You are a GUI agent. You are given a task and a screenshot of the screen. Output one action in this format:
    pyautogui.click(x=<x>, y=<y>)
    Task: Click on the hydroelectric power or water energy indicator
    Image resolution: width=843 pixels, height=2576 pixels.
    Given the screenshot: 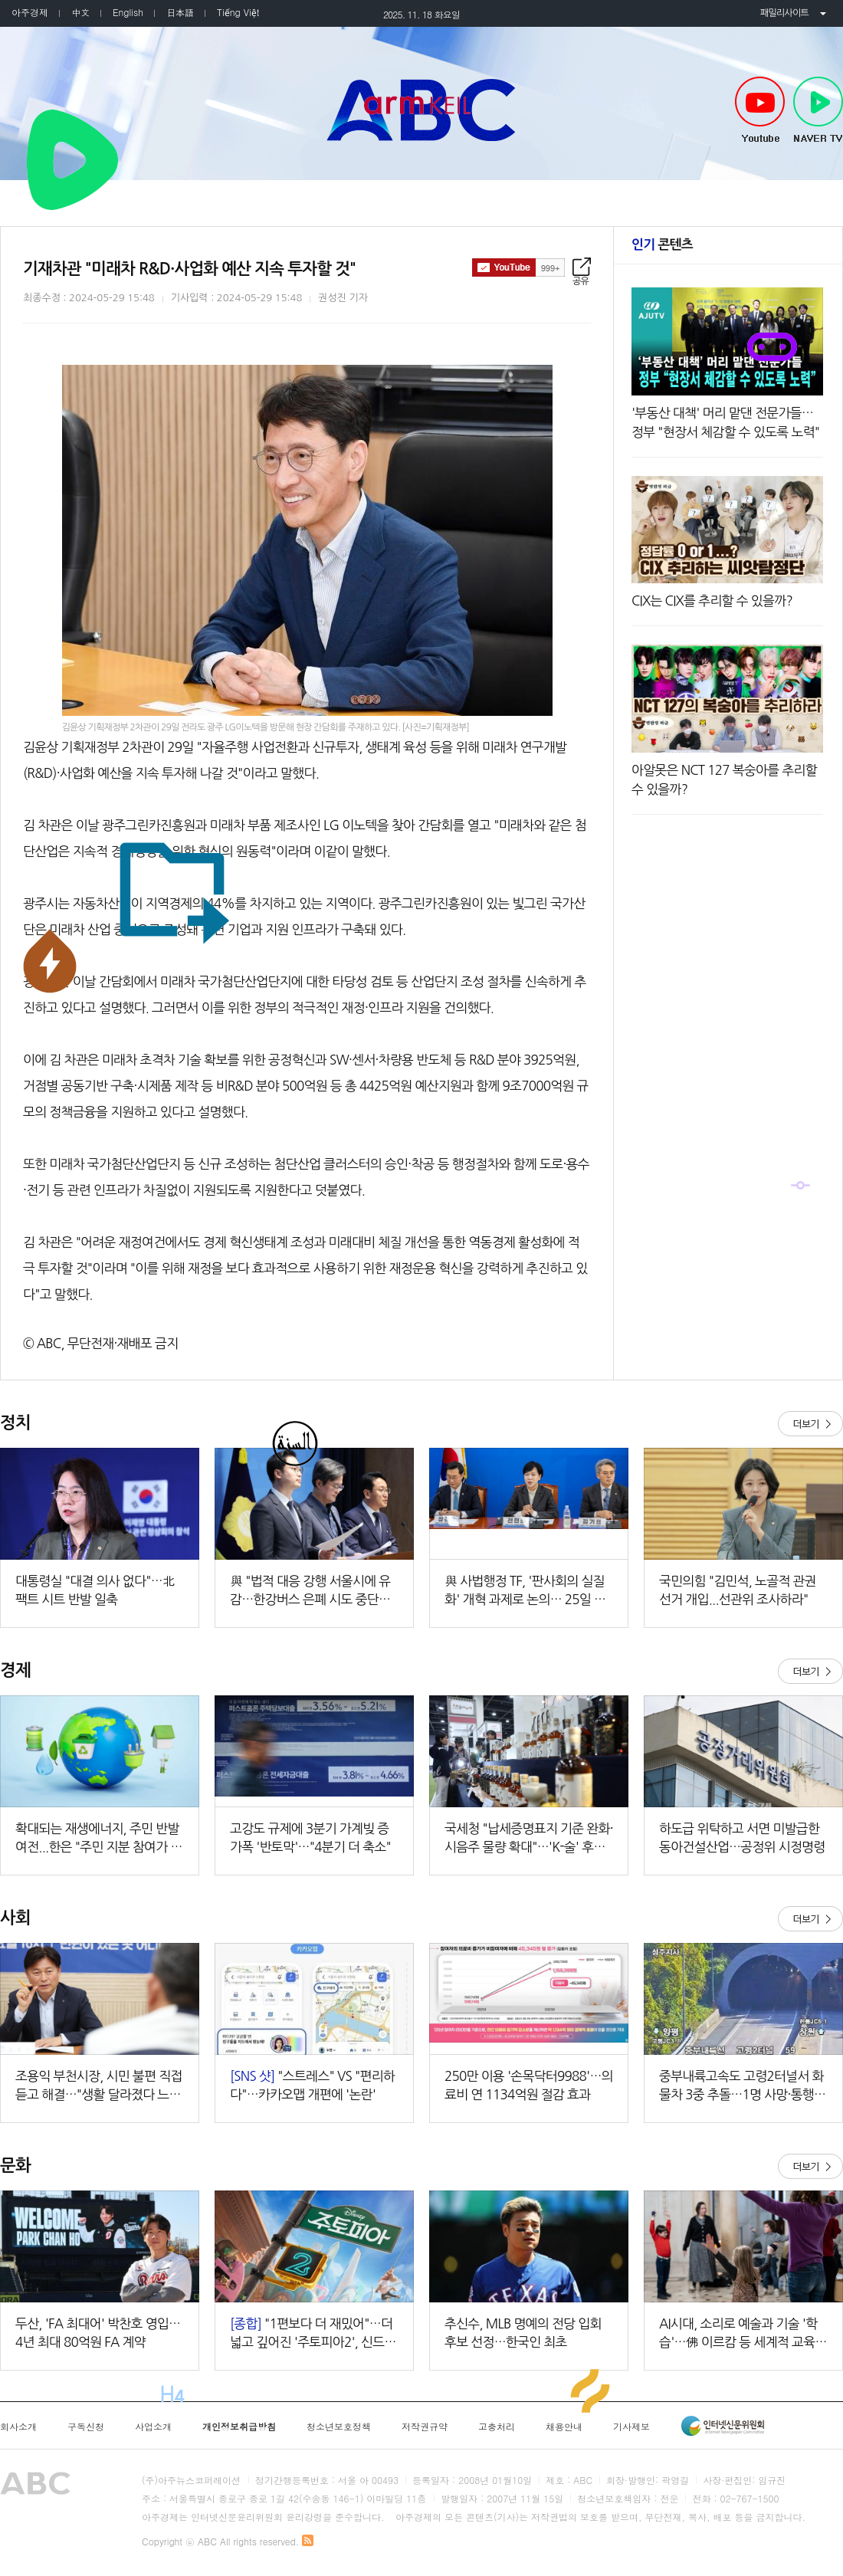 What is the action you would take?
    pyautogui.click(x=50, y=963)
    